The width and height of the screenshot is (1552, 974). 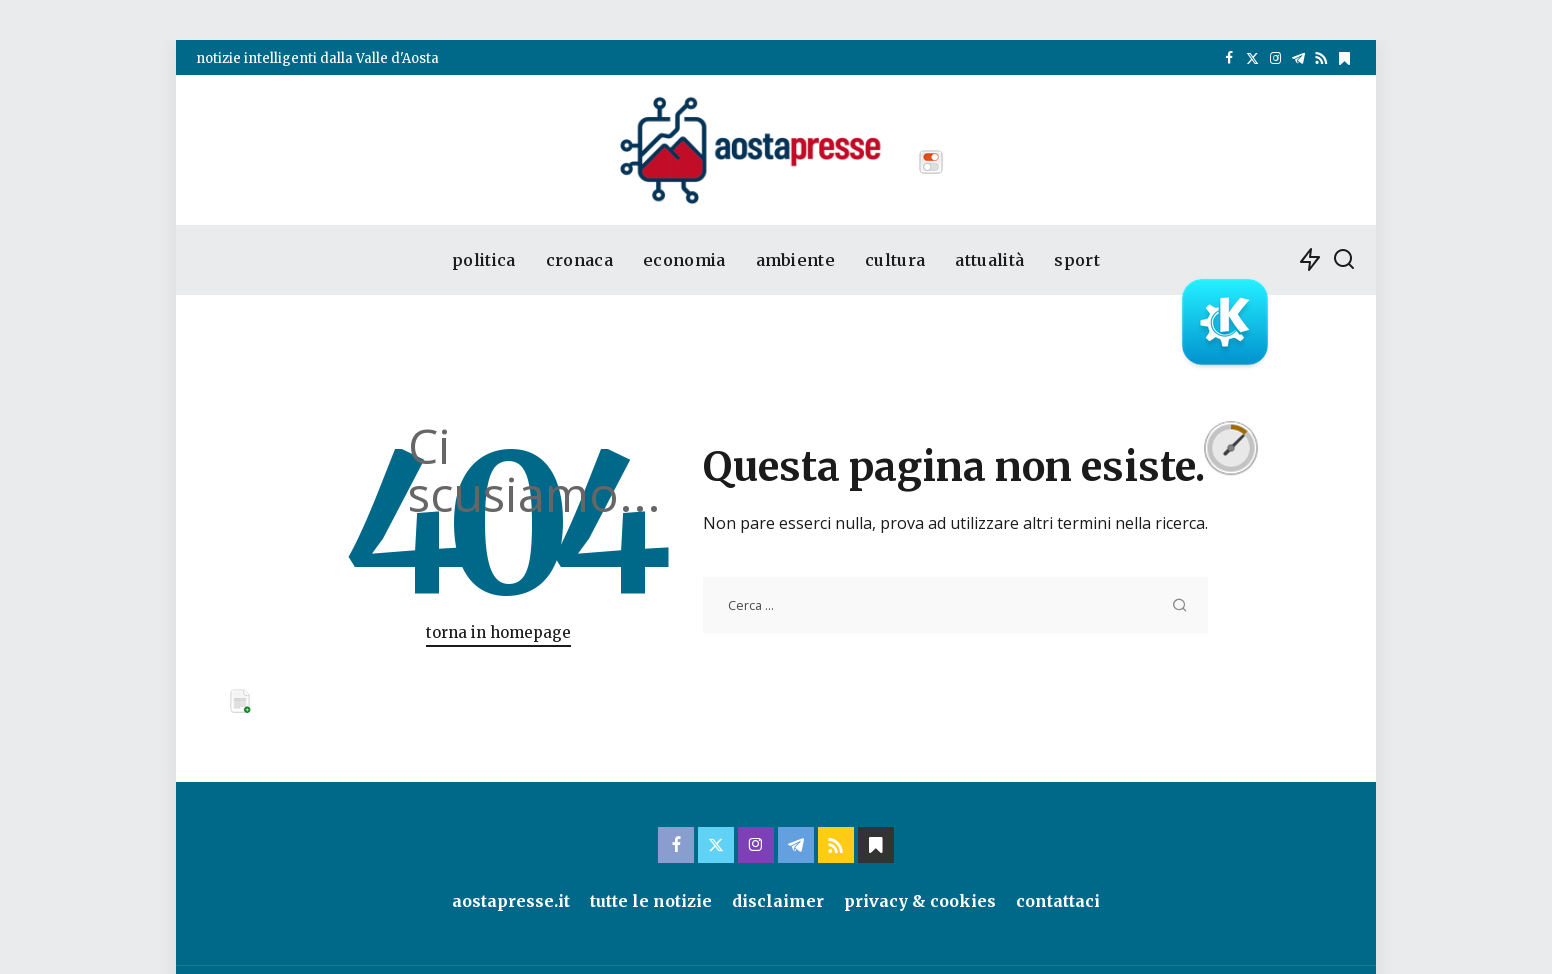 I want to click on launch kde desktop environment settings, so click(x=1225, y=322).